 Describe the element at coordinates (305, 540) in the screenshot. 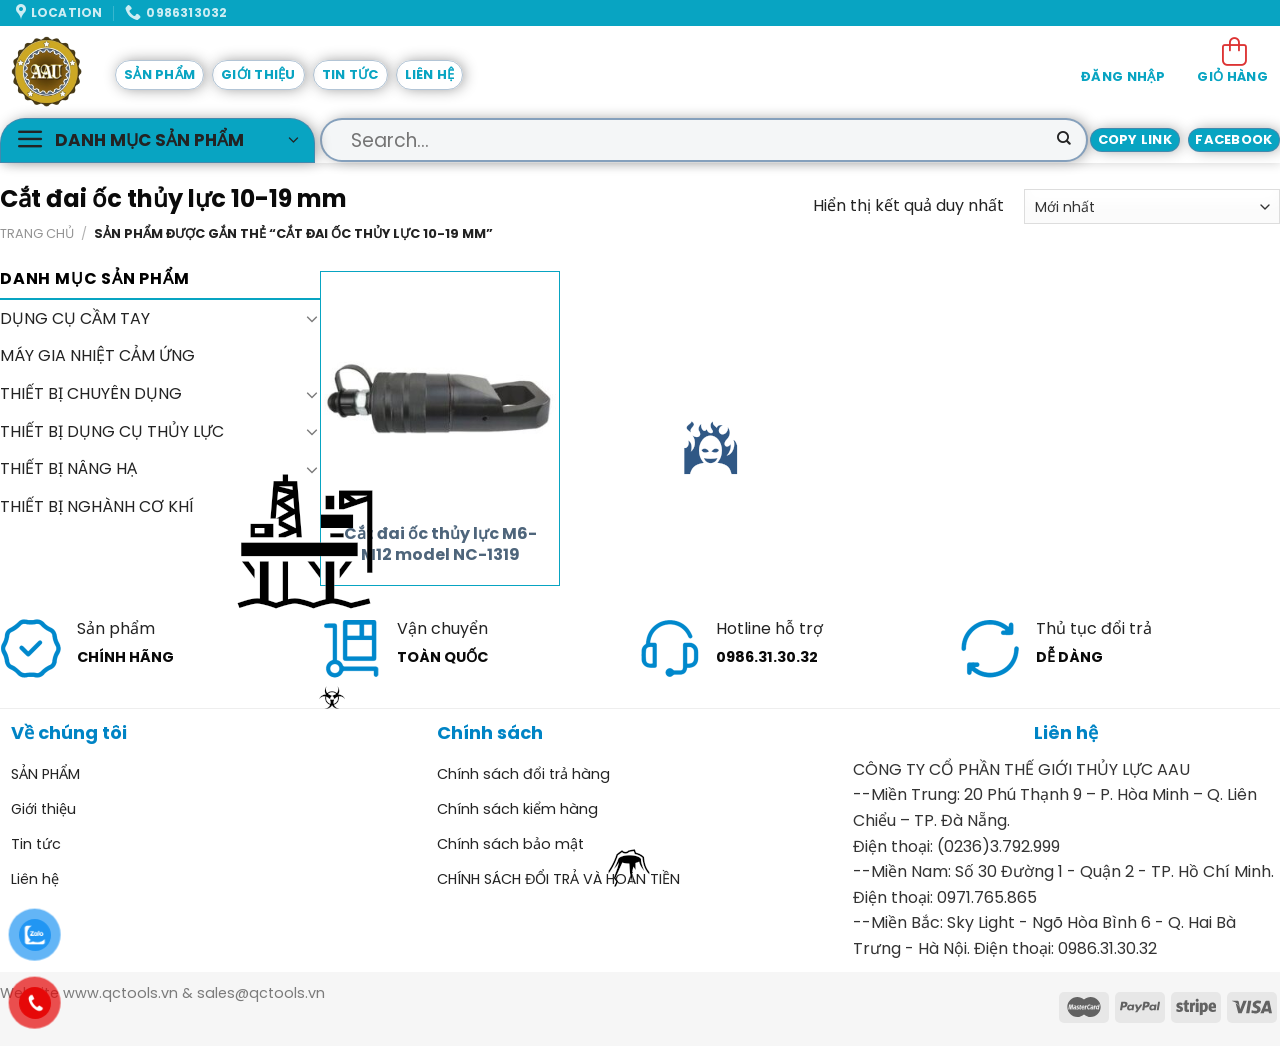

I see `view offshore drilling operations` at that location.